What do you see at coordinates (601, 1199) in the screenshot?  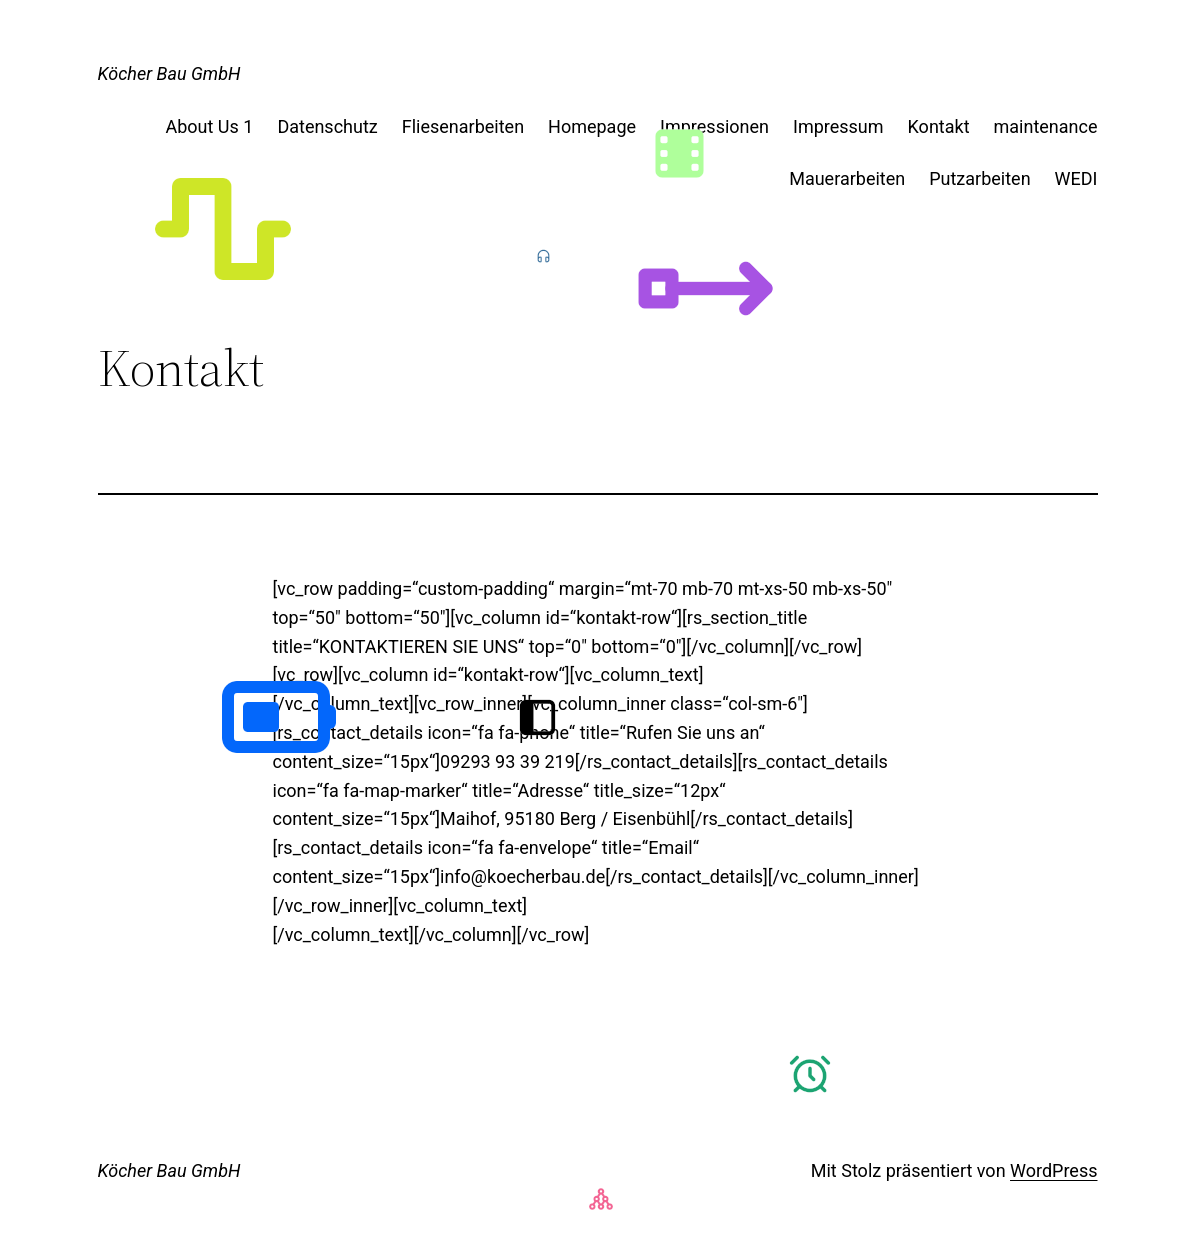 I see `view organizational hierarchy` at bounding box center [601, 1199].